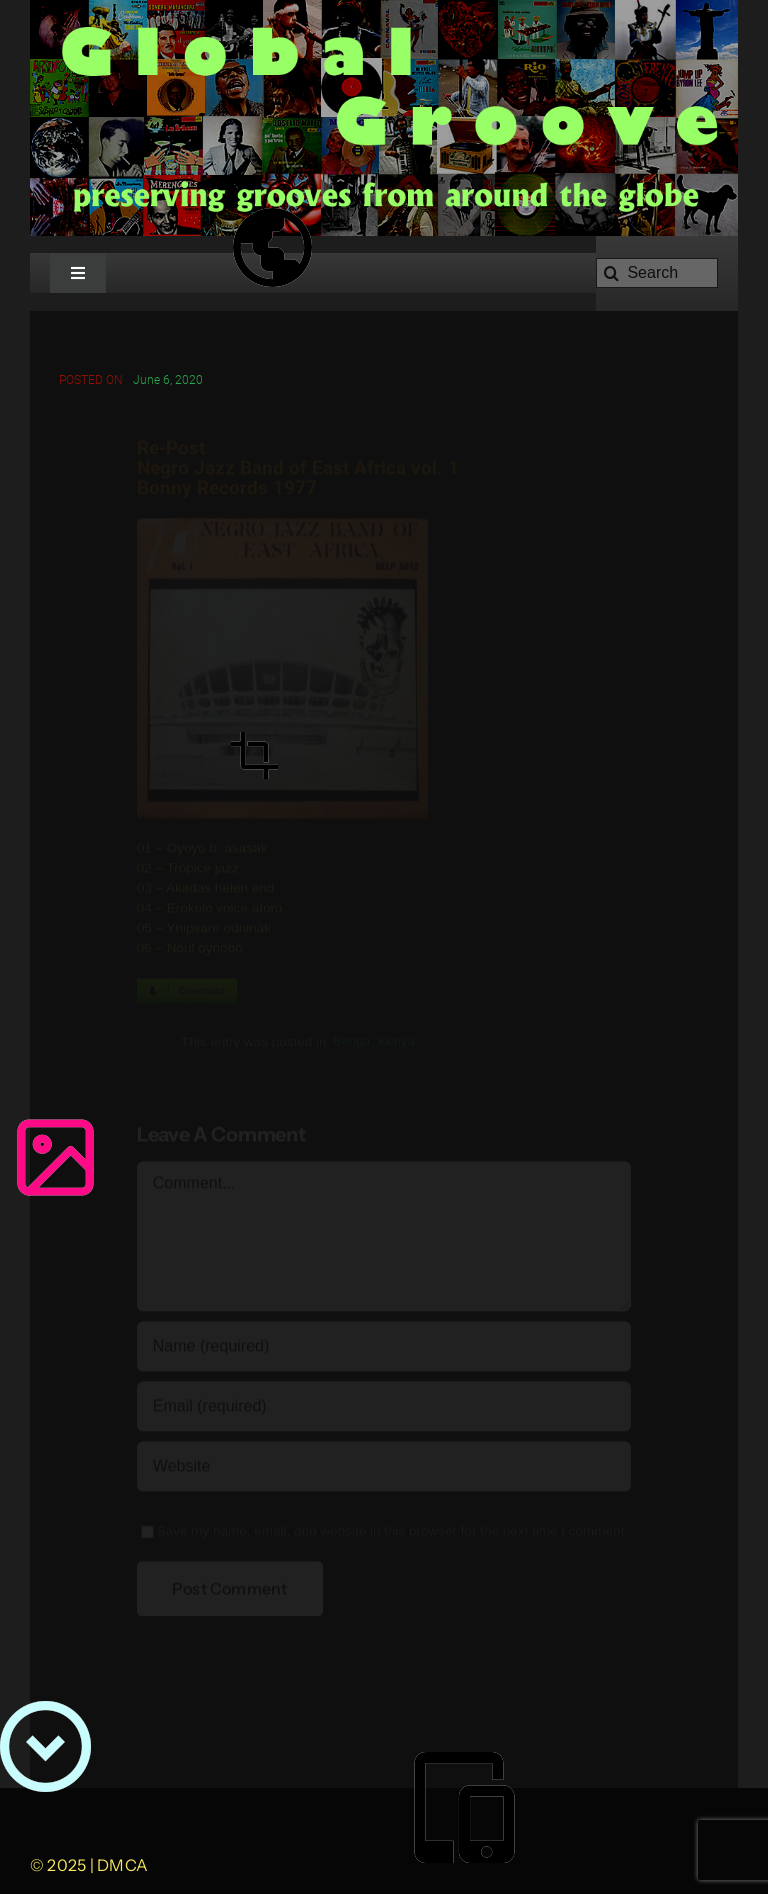  I want to click on switch to global or worldwide view, so click(272, 247).